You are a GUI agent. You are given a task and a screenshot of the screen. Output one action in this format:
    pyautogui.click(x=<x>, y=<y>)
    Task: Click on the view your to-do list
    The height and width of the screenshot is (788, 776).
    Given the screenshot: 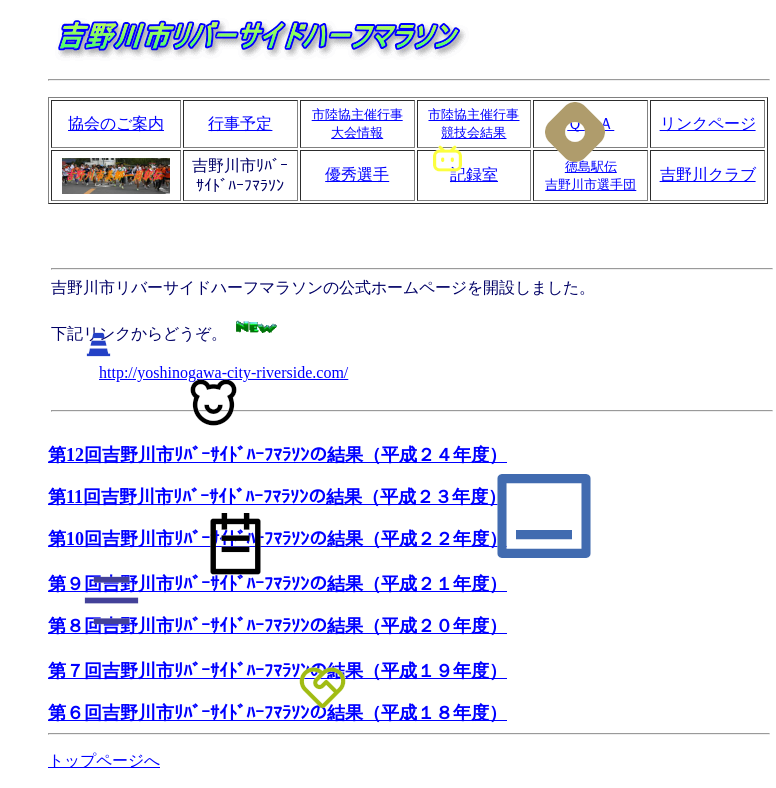 What is the action you would take?
    pyautogui.click(x=235, y=546)
    